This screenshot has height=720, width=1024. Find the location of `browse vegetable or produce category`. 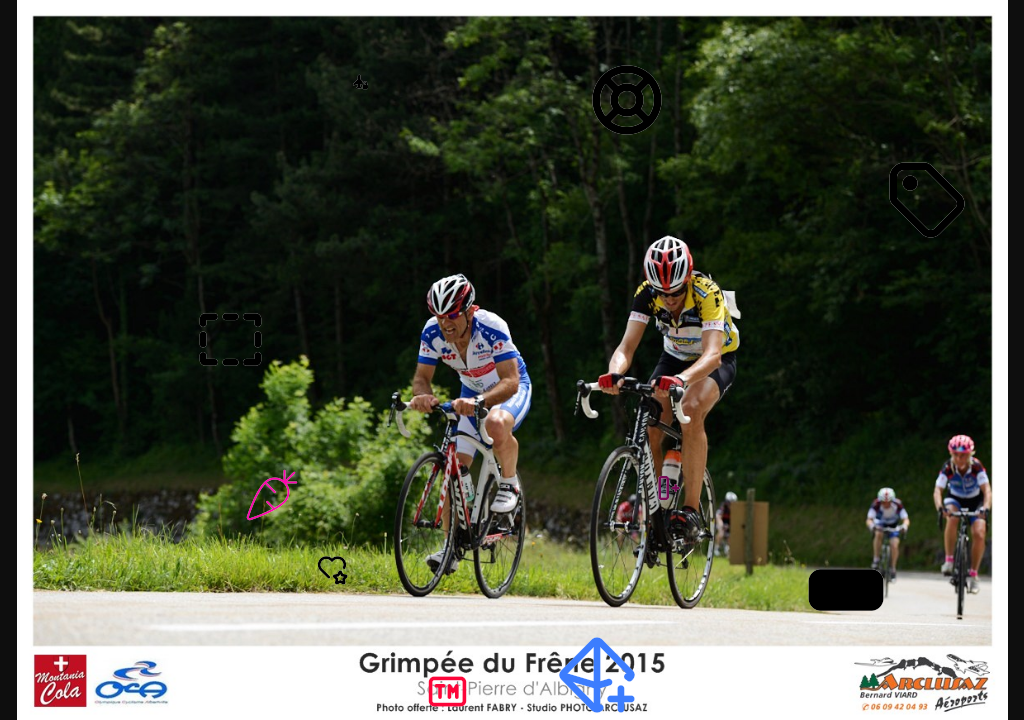

browse vegetable or produce category is located at coordinates (271, 496).